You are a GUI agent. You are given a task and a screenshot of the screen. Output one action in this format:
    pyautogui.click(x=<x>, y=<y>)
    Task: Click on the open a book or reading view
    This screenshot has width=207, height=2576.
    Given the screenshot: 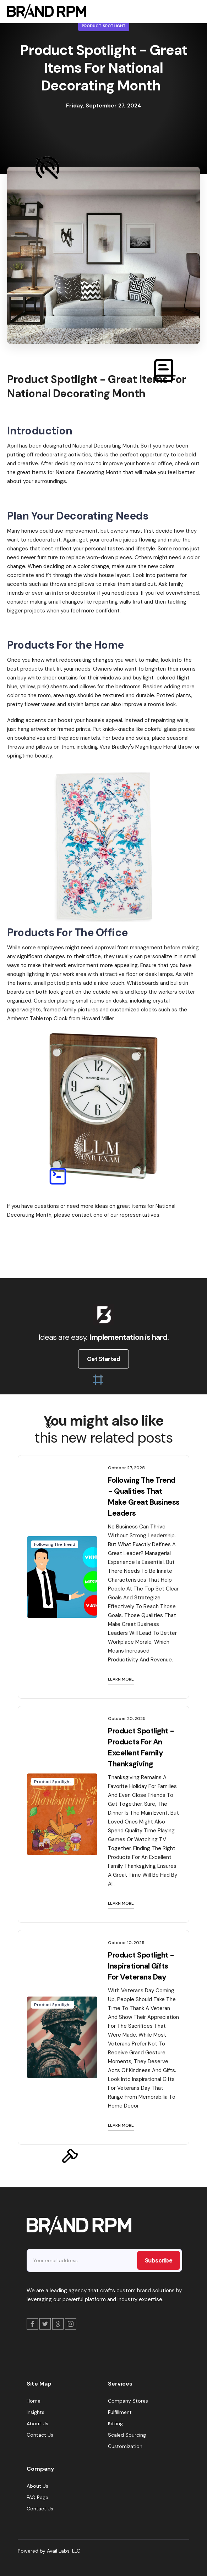 What is the action you would take?
    pyautogui.click(x=163, y=370)
    